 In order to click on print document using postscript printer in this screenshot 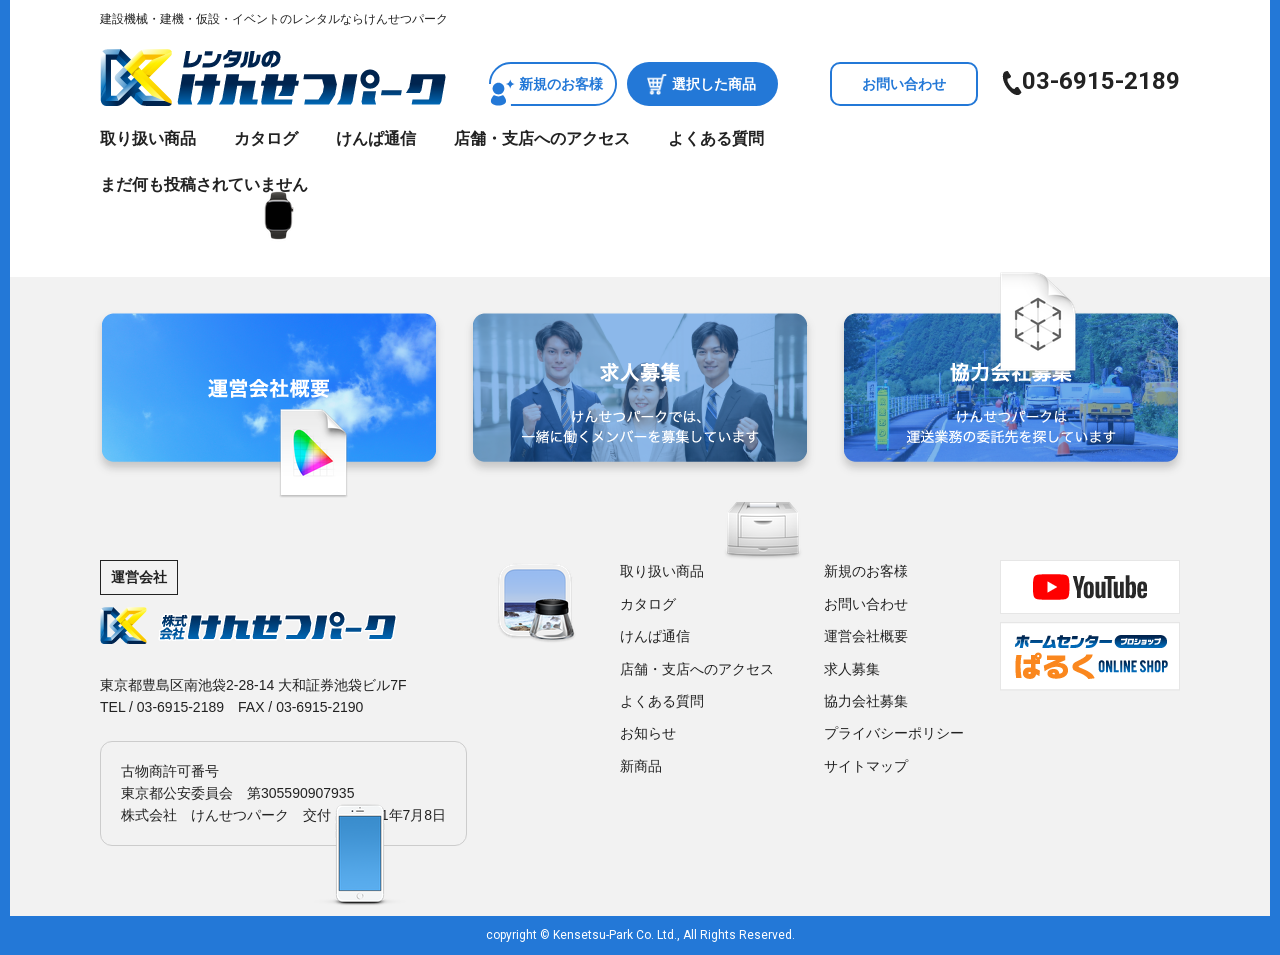, I will do `click(763, 529)`.